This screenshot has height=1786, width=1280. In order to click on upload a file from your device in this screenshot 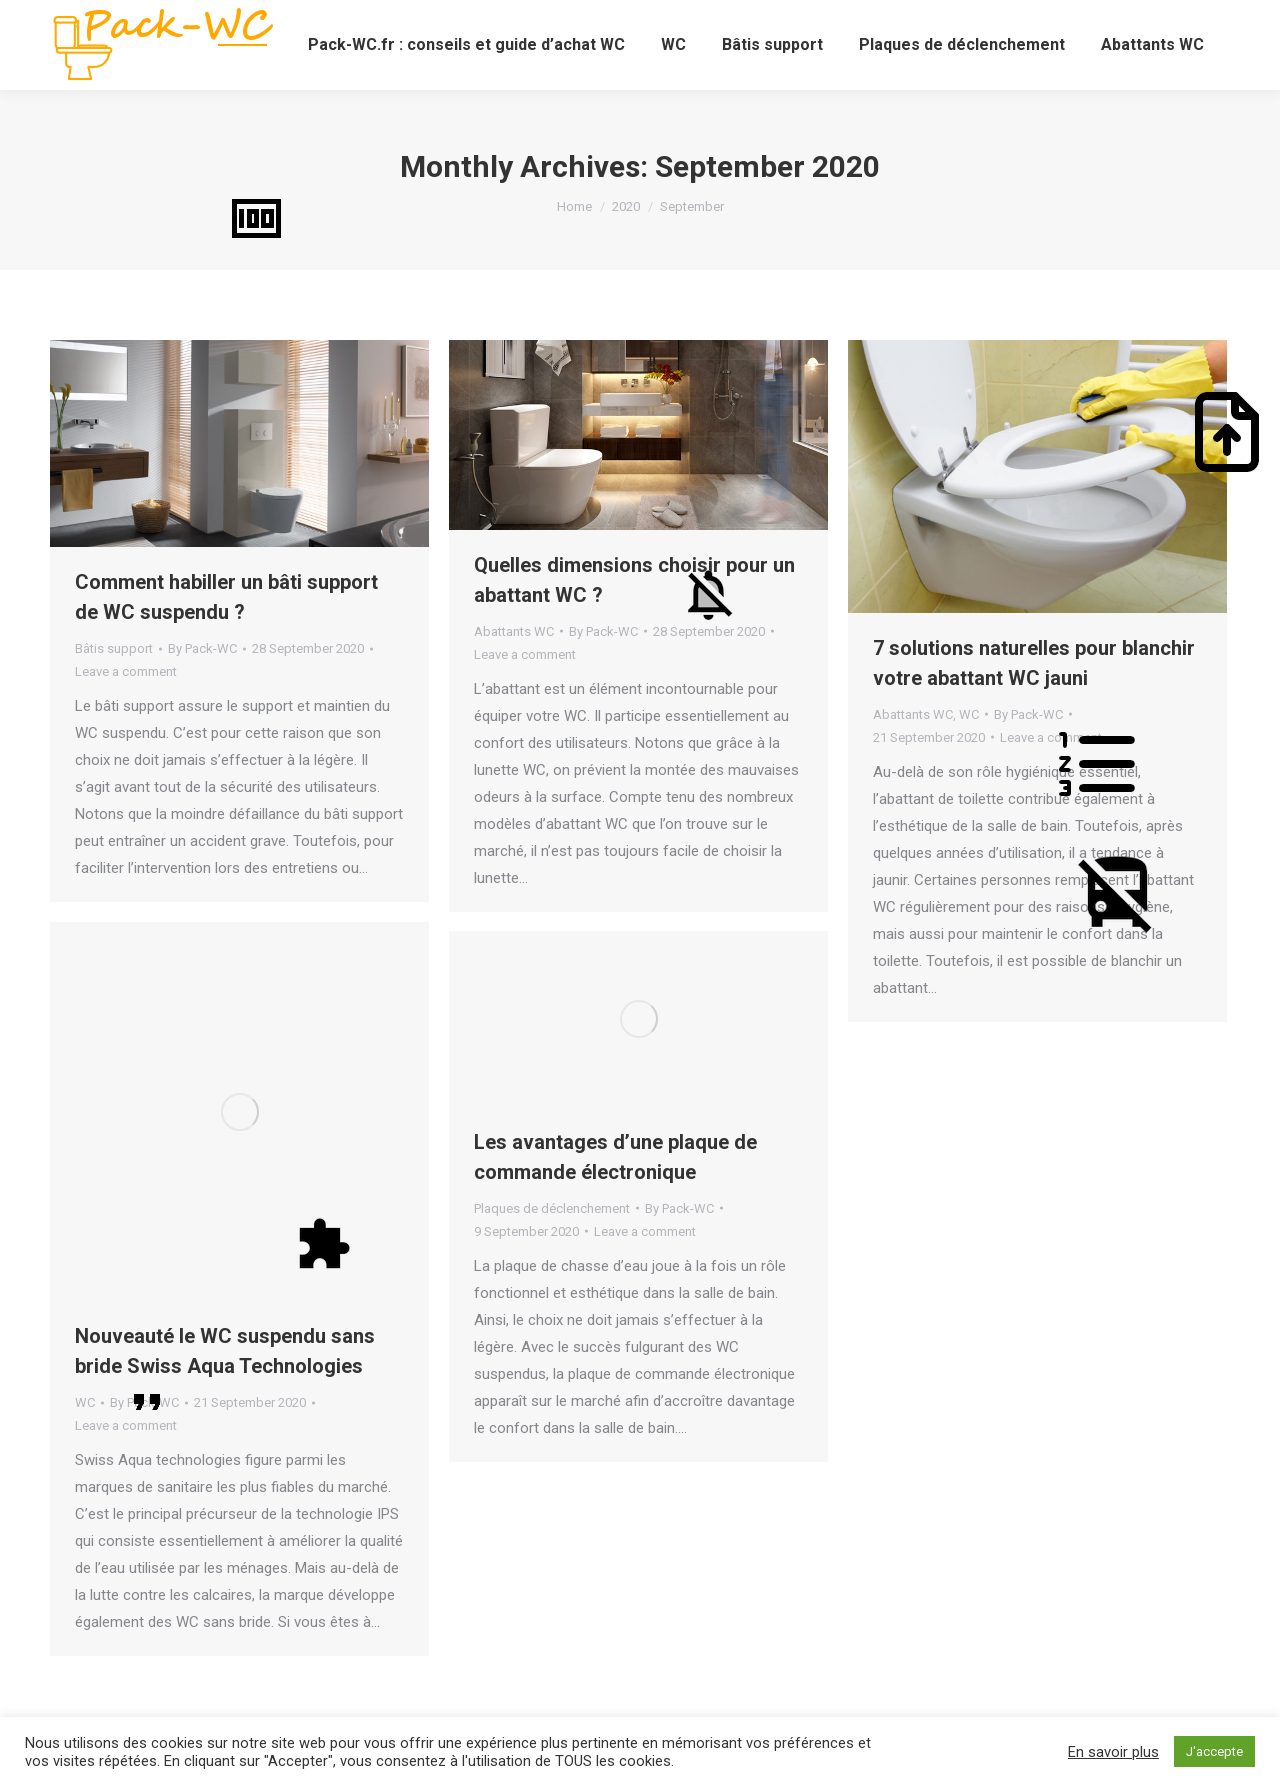, I will do `click(1227, 432)`.